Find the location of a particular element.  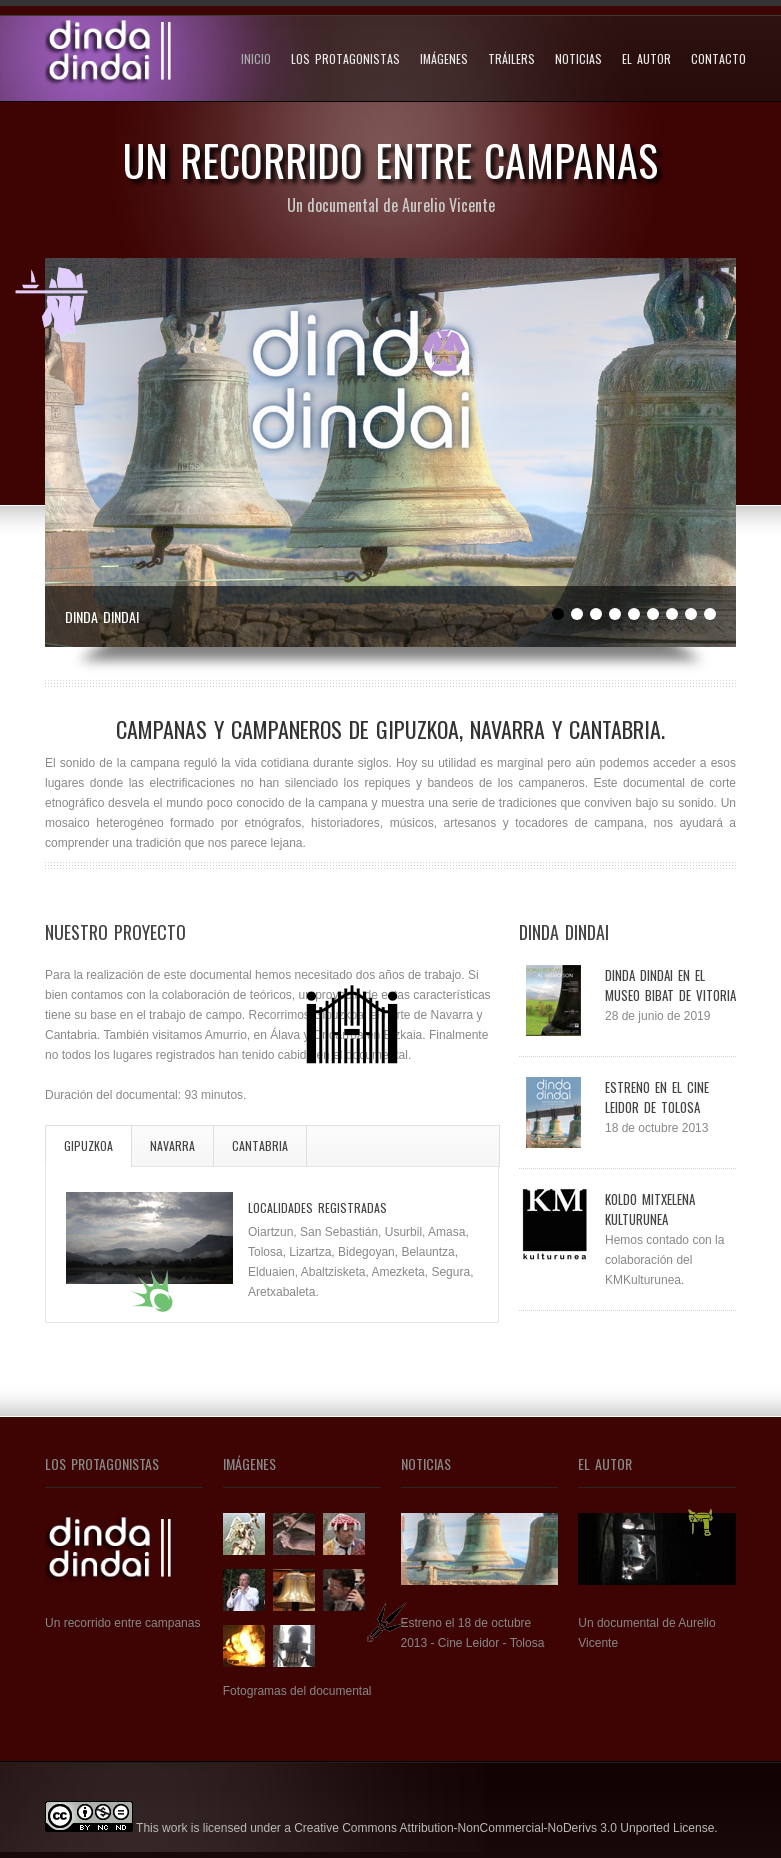

enter a gated area or level is located at coordinates (352, 1018).